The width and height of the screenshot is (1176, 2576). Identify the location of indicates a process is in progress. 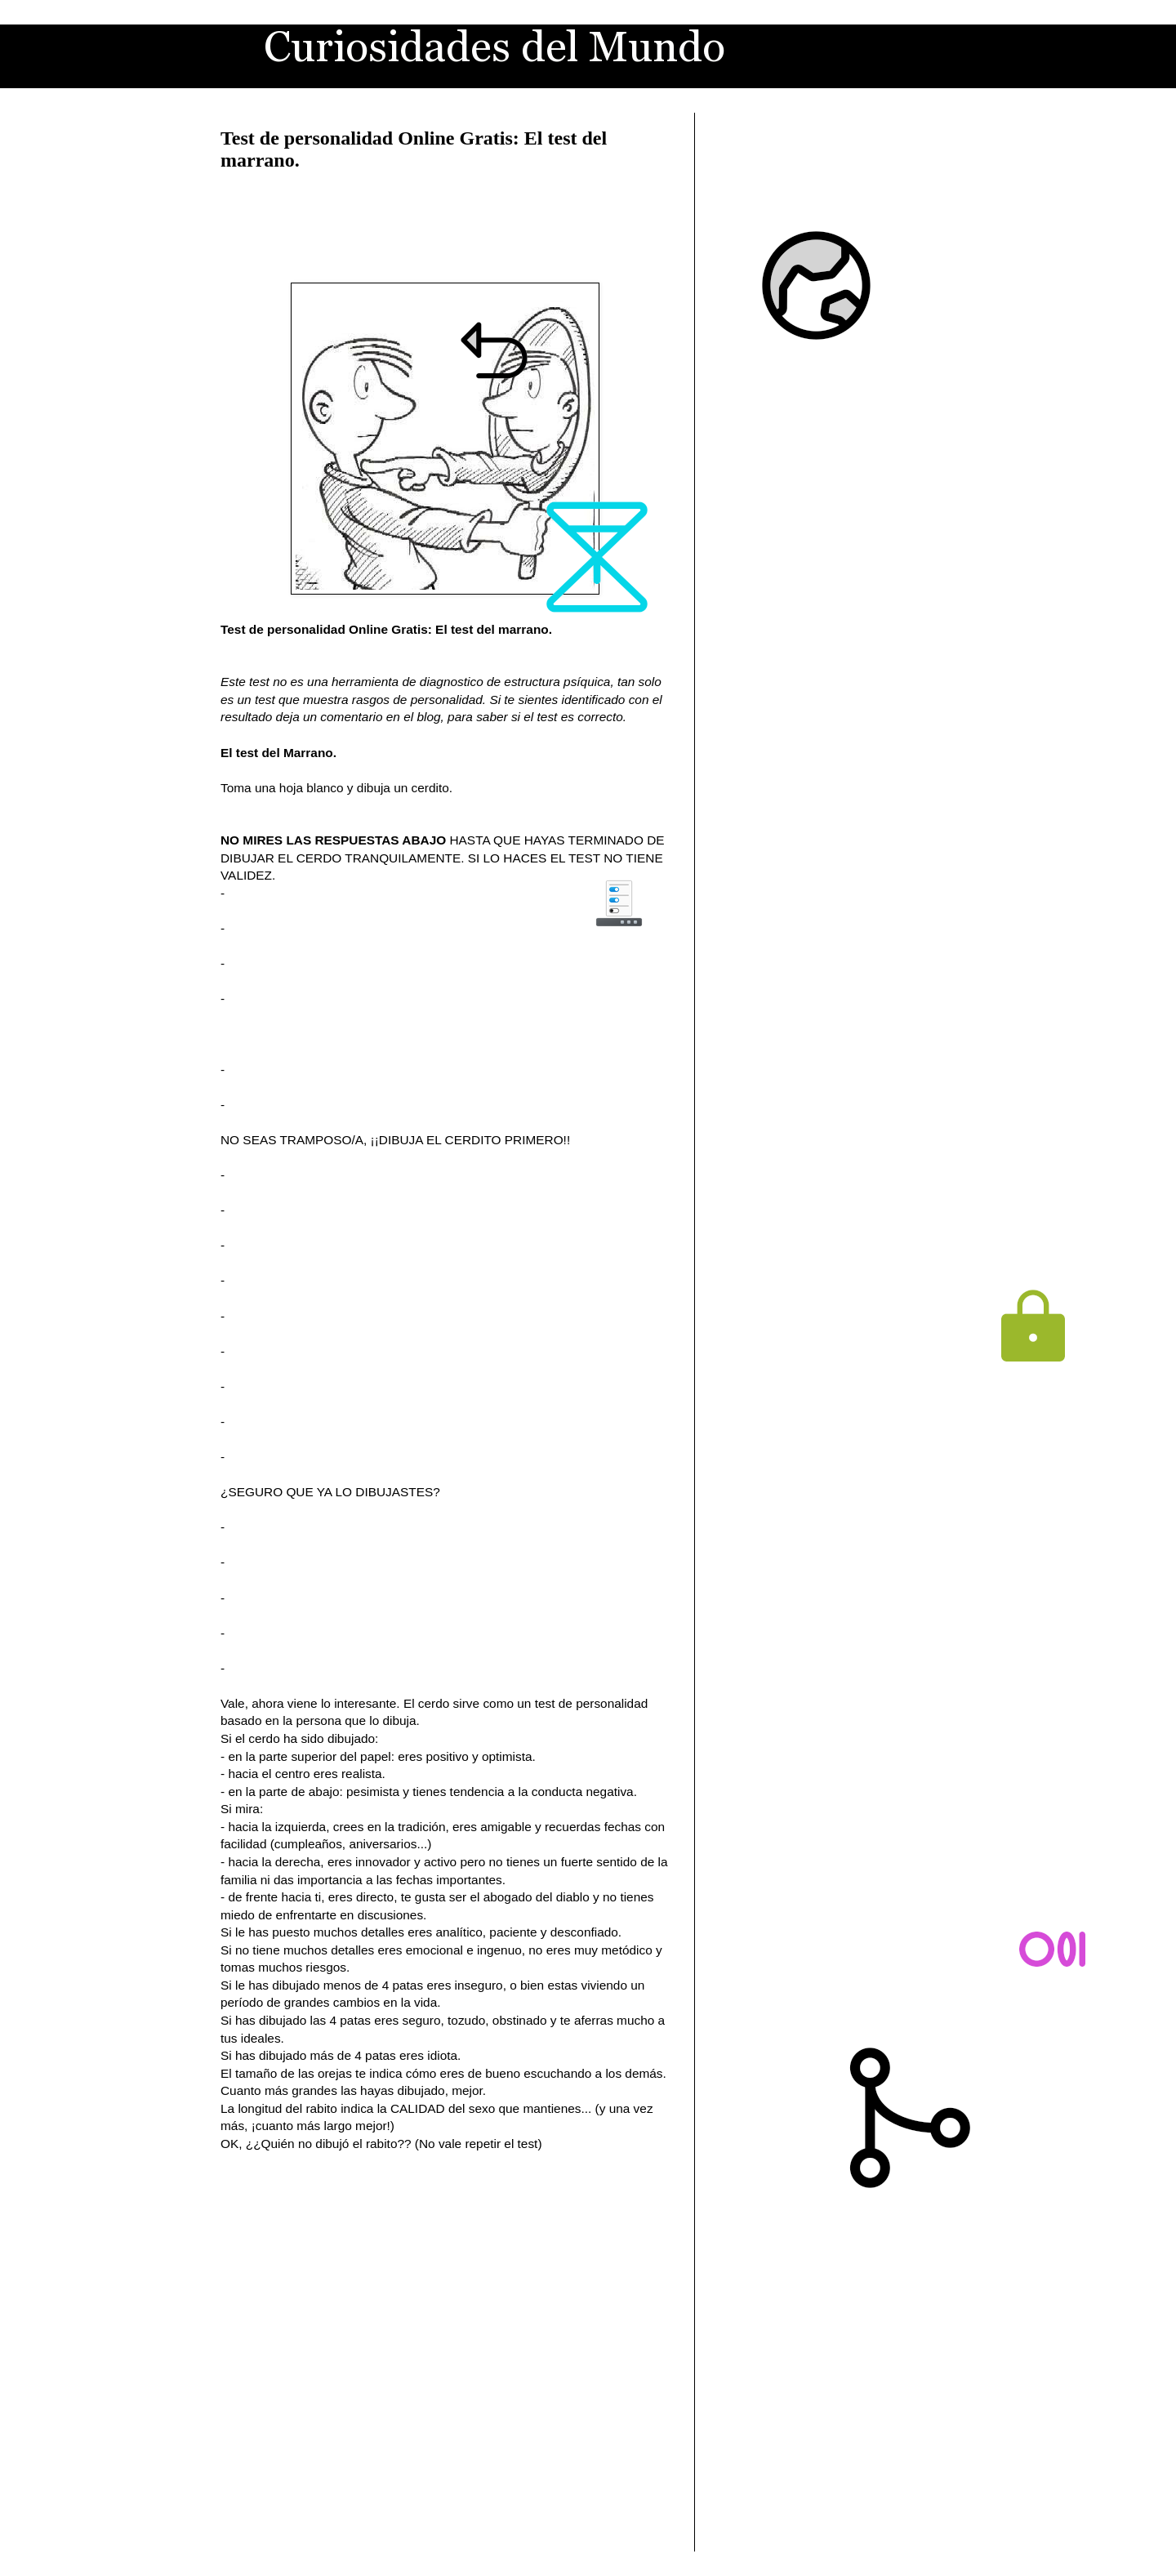
(597, 557).